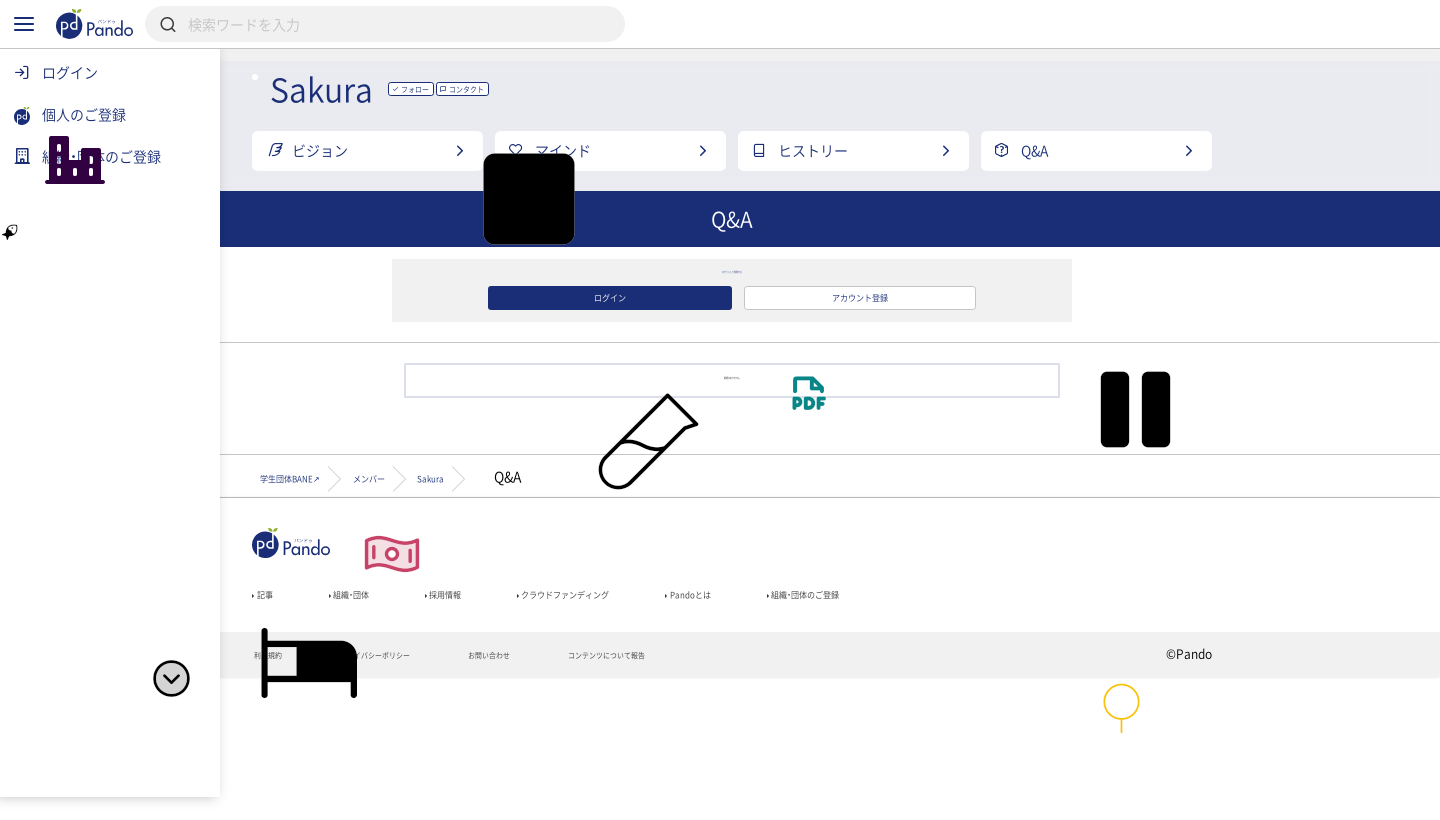 The width and height of the screenshot is (1440, 820). What do you see at coordinates (646, 441) in the screenshot?
I see `access experimental or beta features` at bounding box center [646, 441].